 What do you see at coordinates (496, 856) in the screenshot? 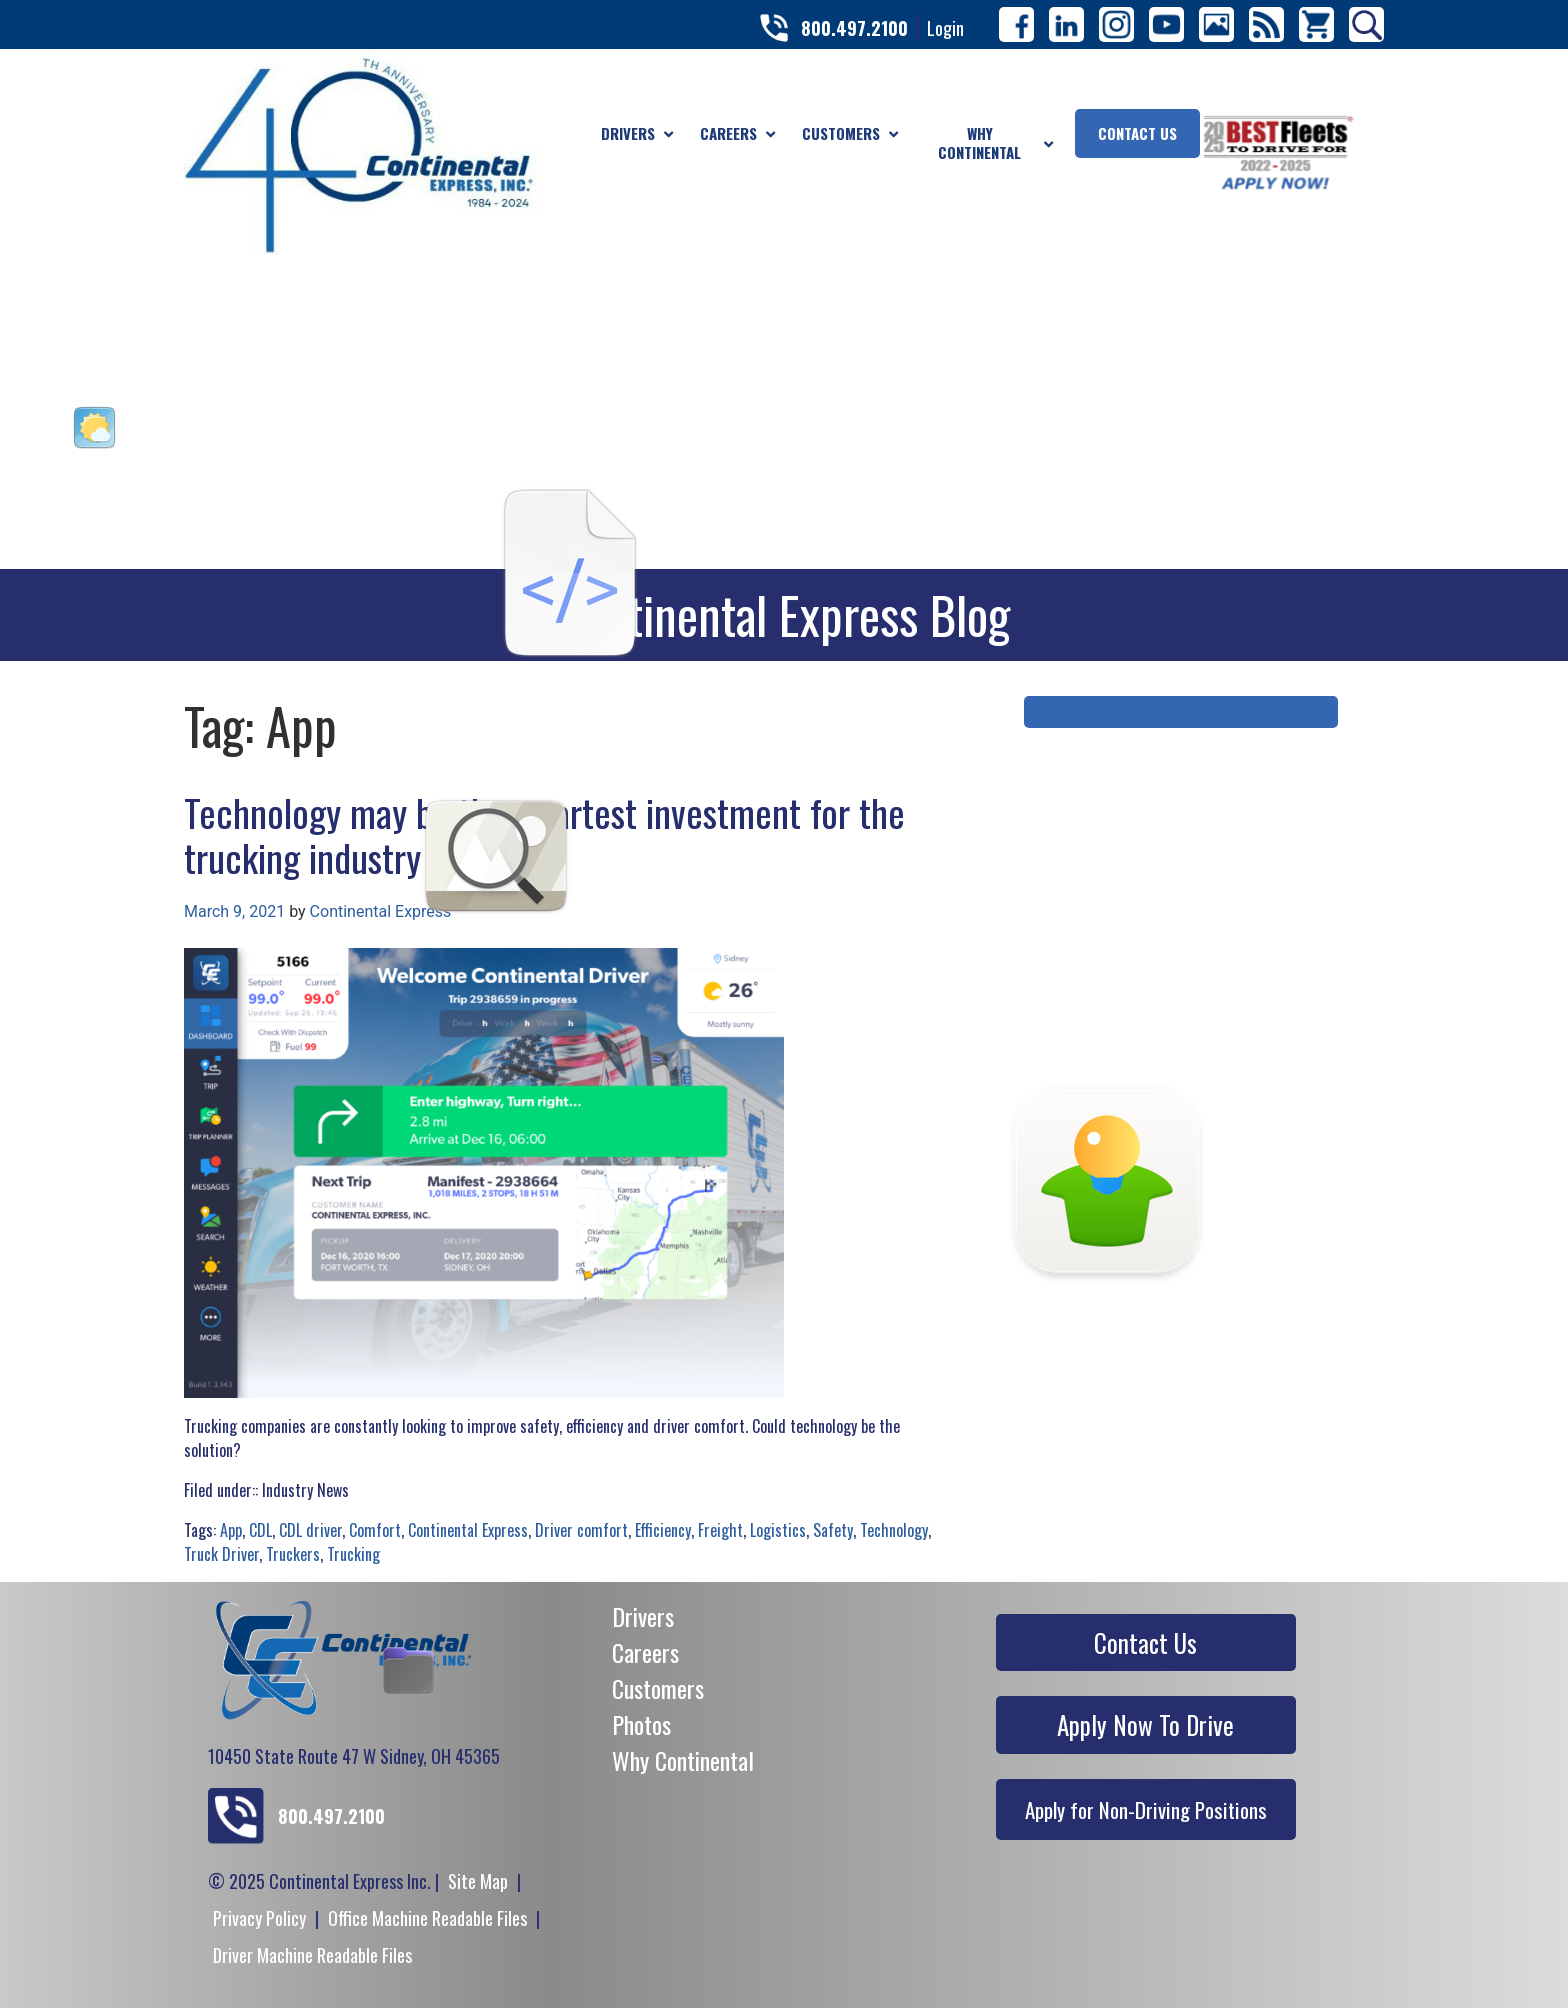
I see `open eye of gnome image viewer` at bounding box center [496, 856].